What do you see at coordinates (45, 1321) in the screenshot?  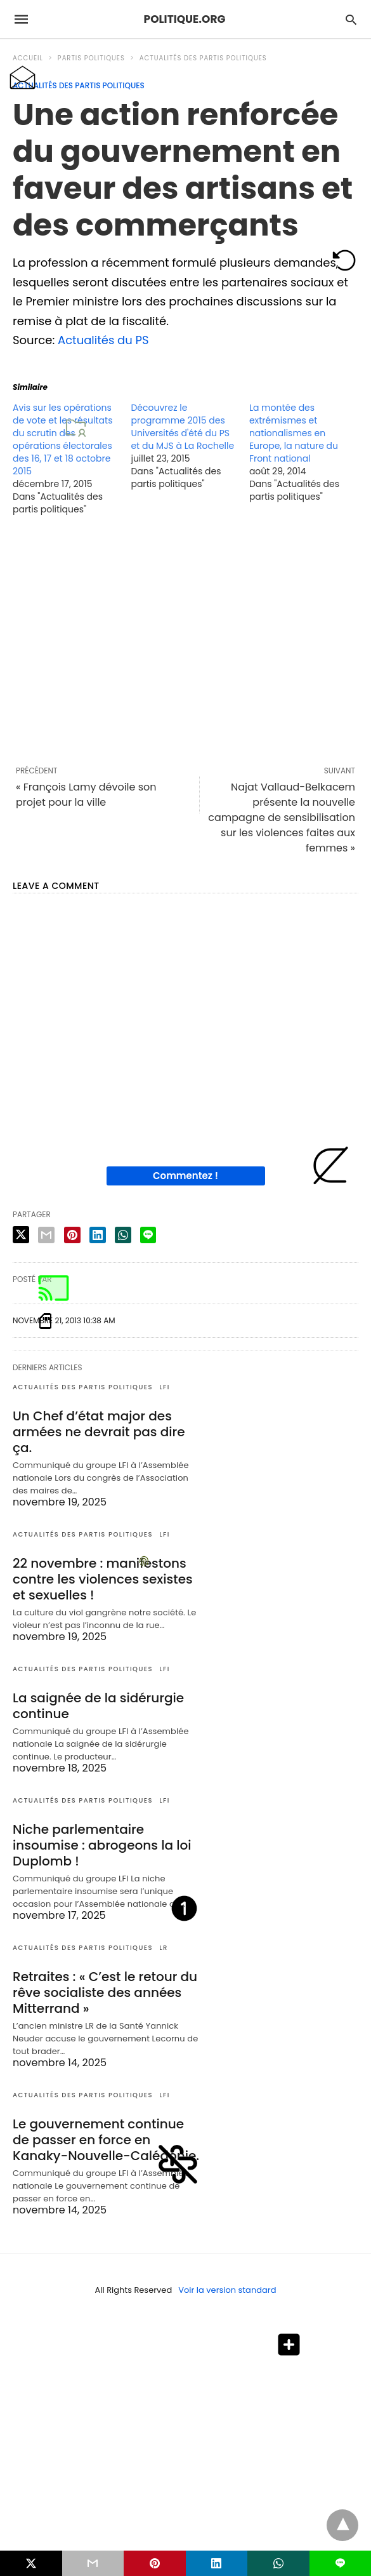 I see `access external storage or sd card` at bounding box center [45, 1321].